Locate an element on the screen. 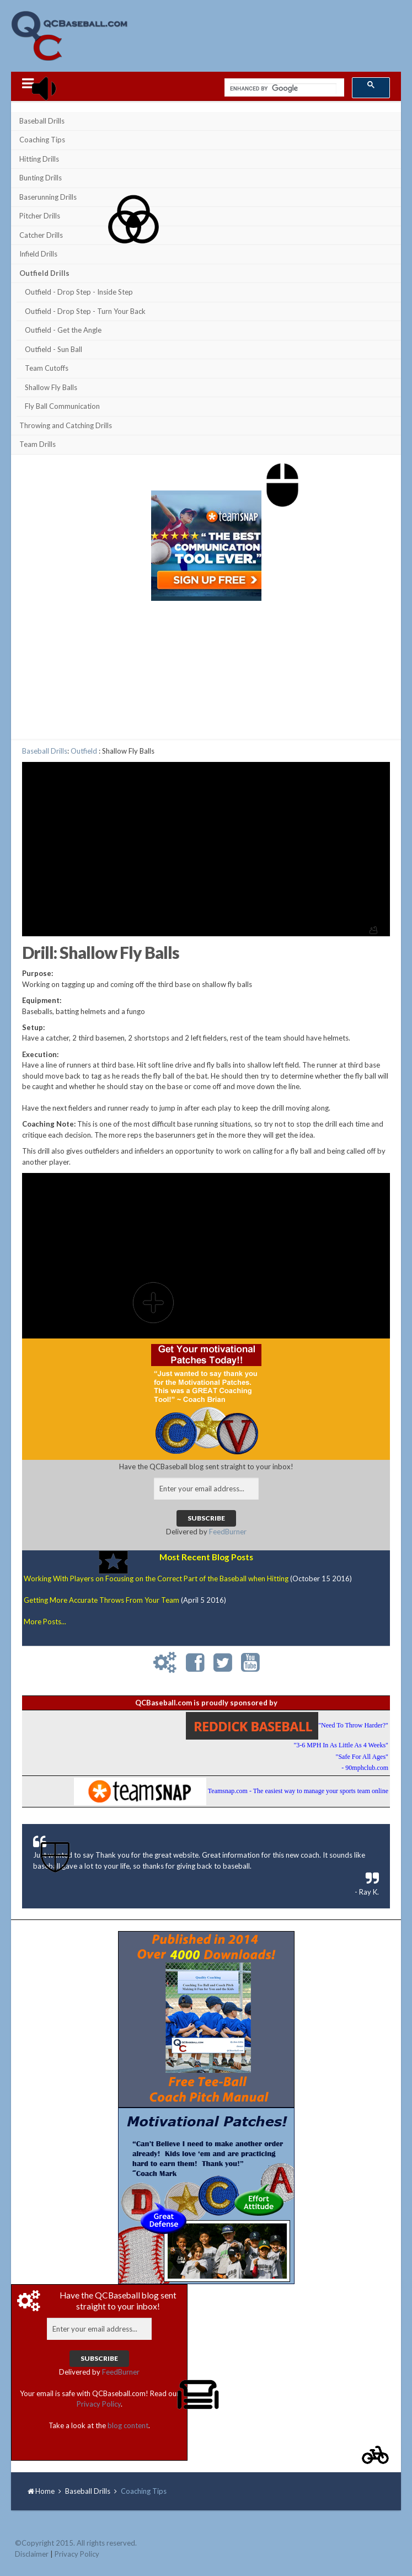 Image resolution: width=412 pixels, height=2576 pixels. view nearby events or entertainment is located at coordinates (113, 1562).